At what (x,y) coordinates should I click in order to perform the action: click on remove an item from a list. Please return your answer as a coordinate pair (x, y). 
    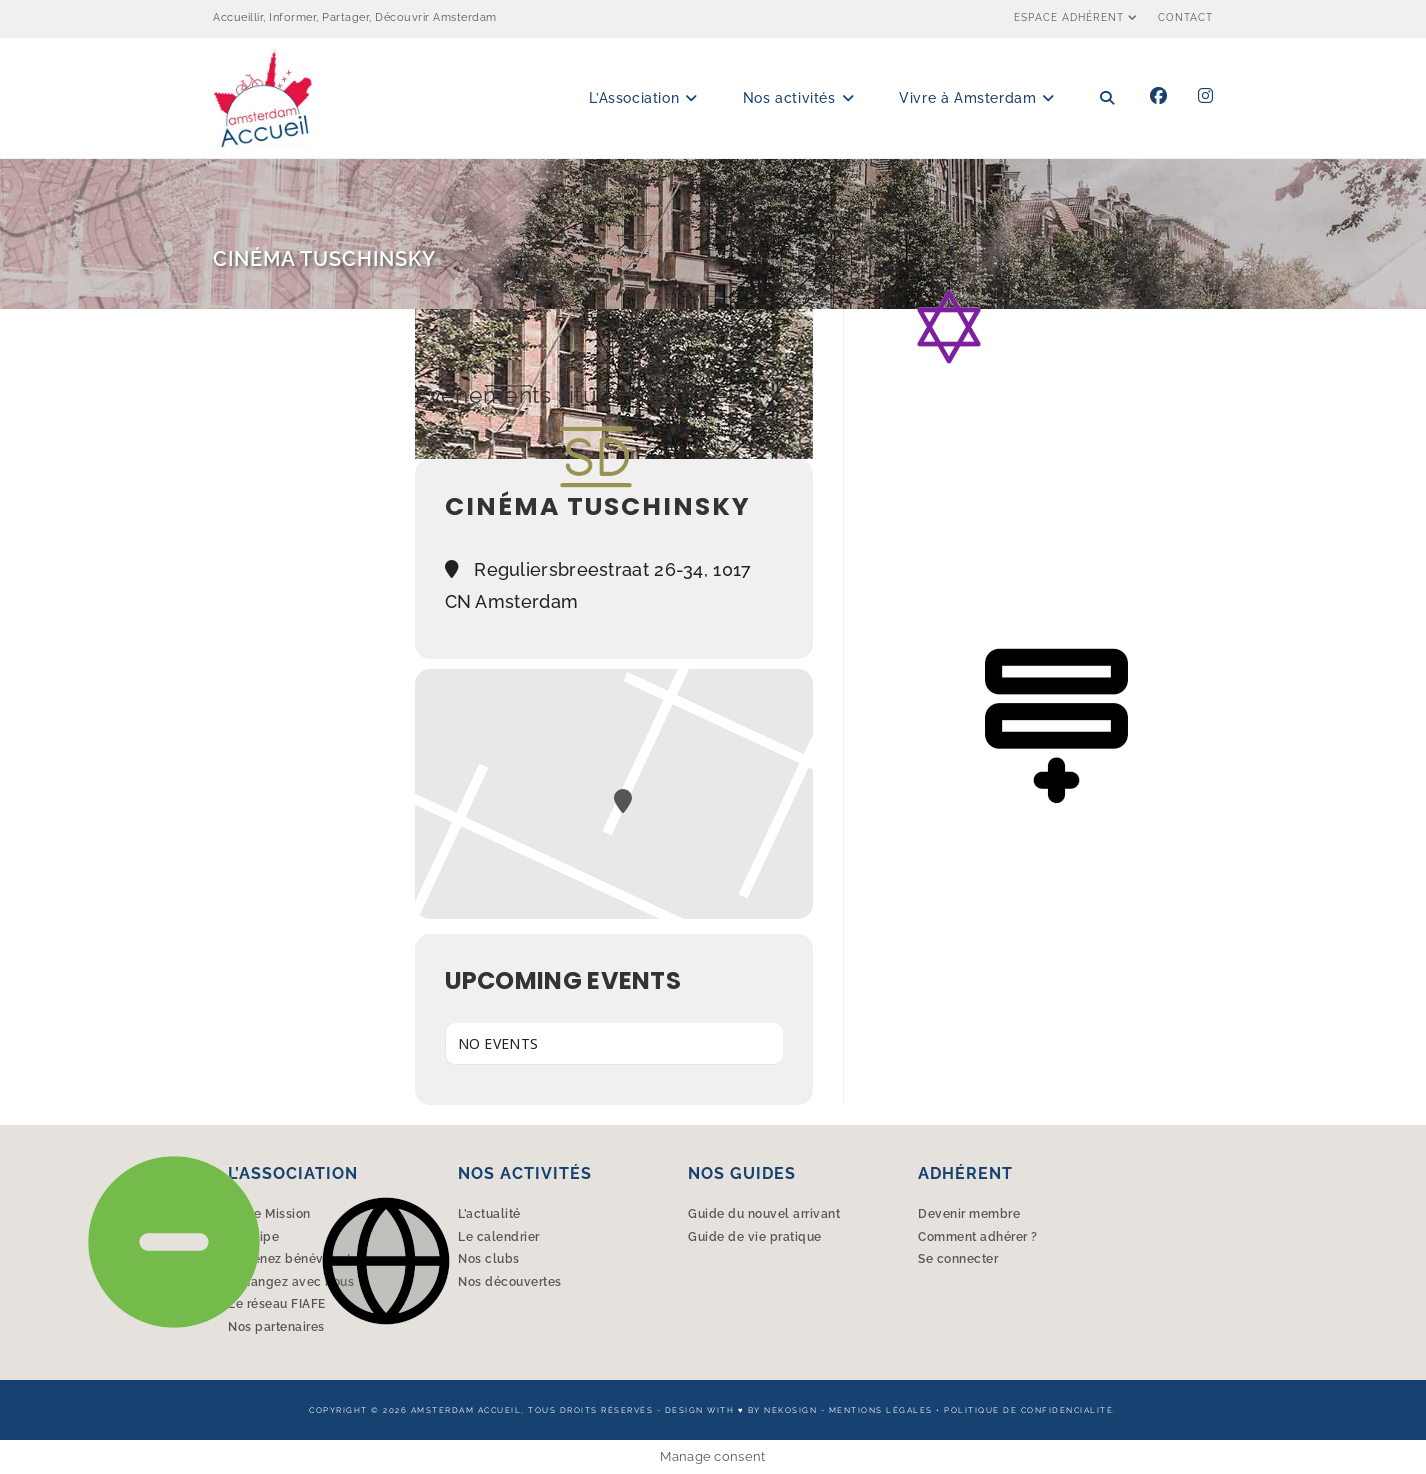
    Looking at the image, I should click on (174, 1242).